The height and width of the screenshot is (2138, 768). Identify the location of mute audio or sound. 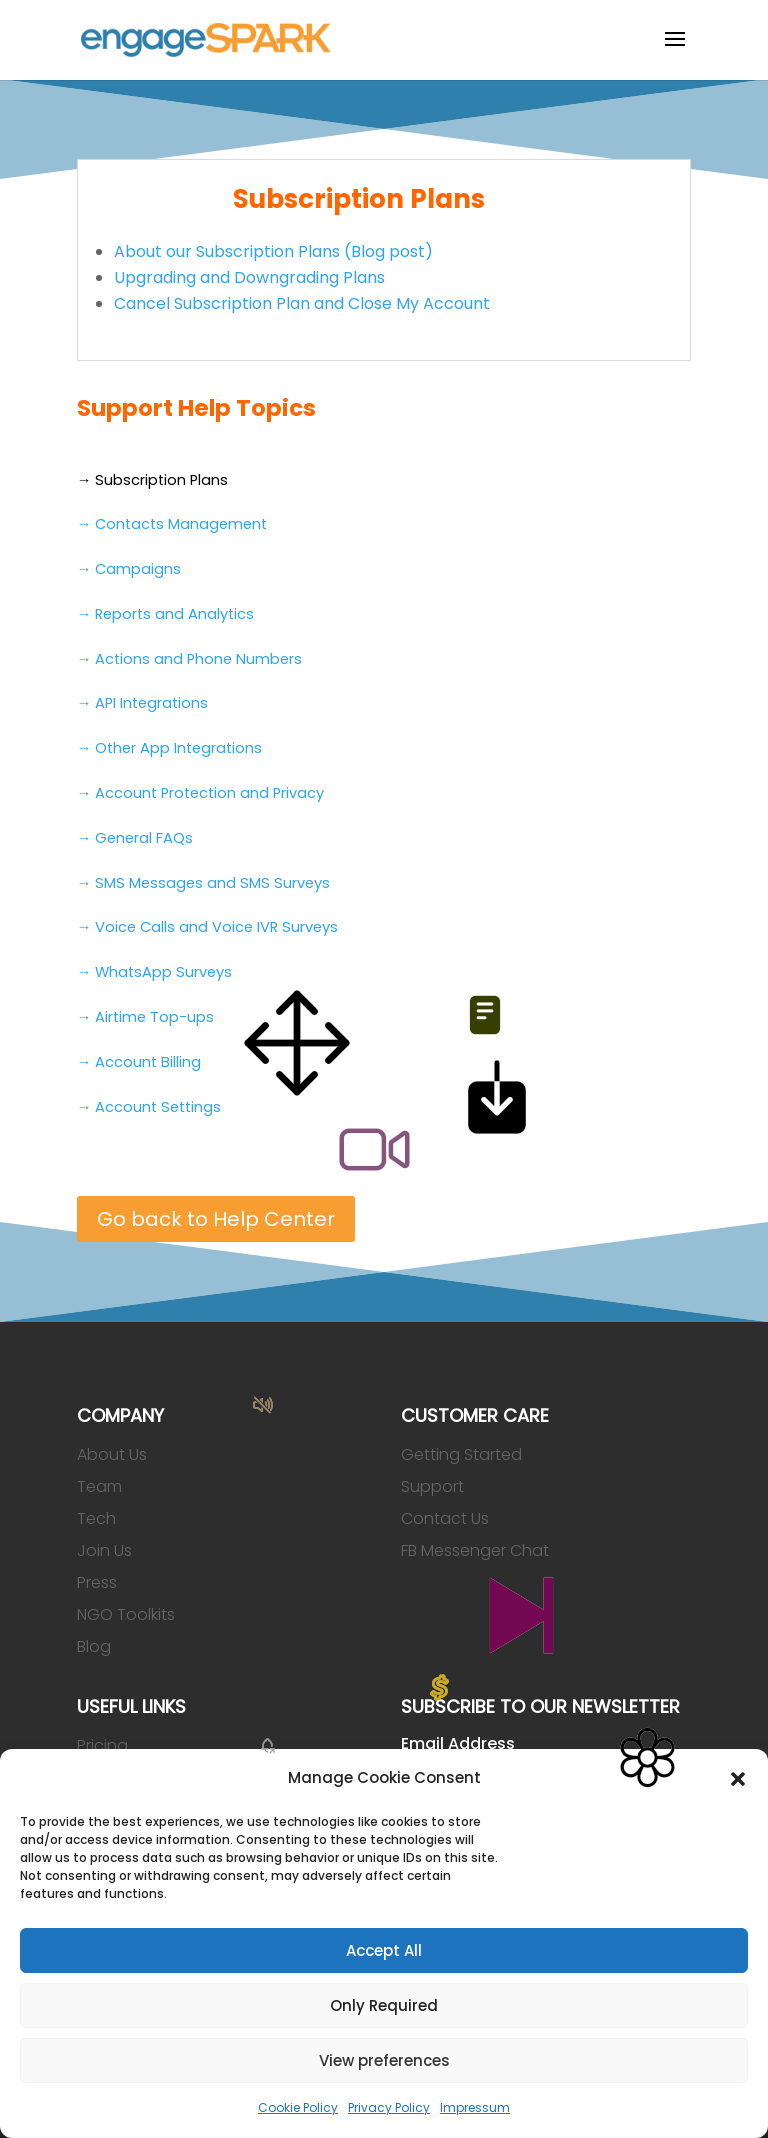
(263, 1405).